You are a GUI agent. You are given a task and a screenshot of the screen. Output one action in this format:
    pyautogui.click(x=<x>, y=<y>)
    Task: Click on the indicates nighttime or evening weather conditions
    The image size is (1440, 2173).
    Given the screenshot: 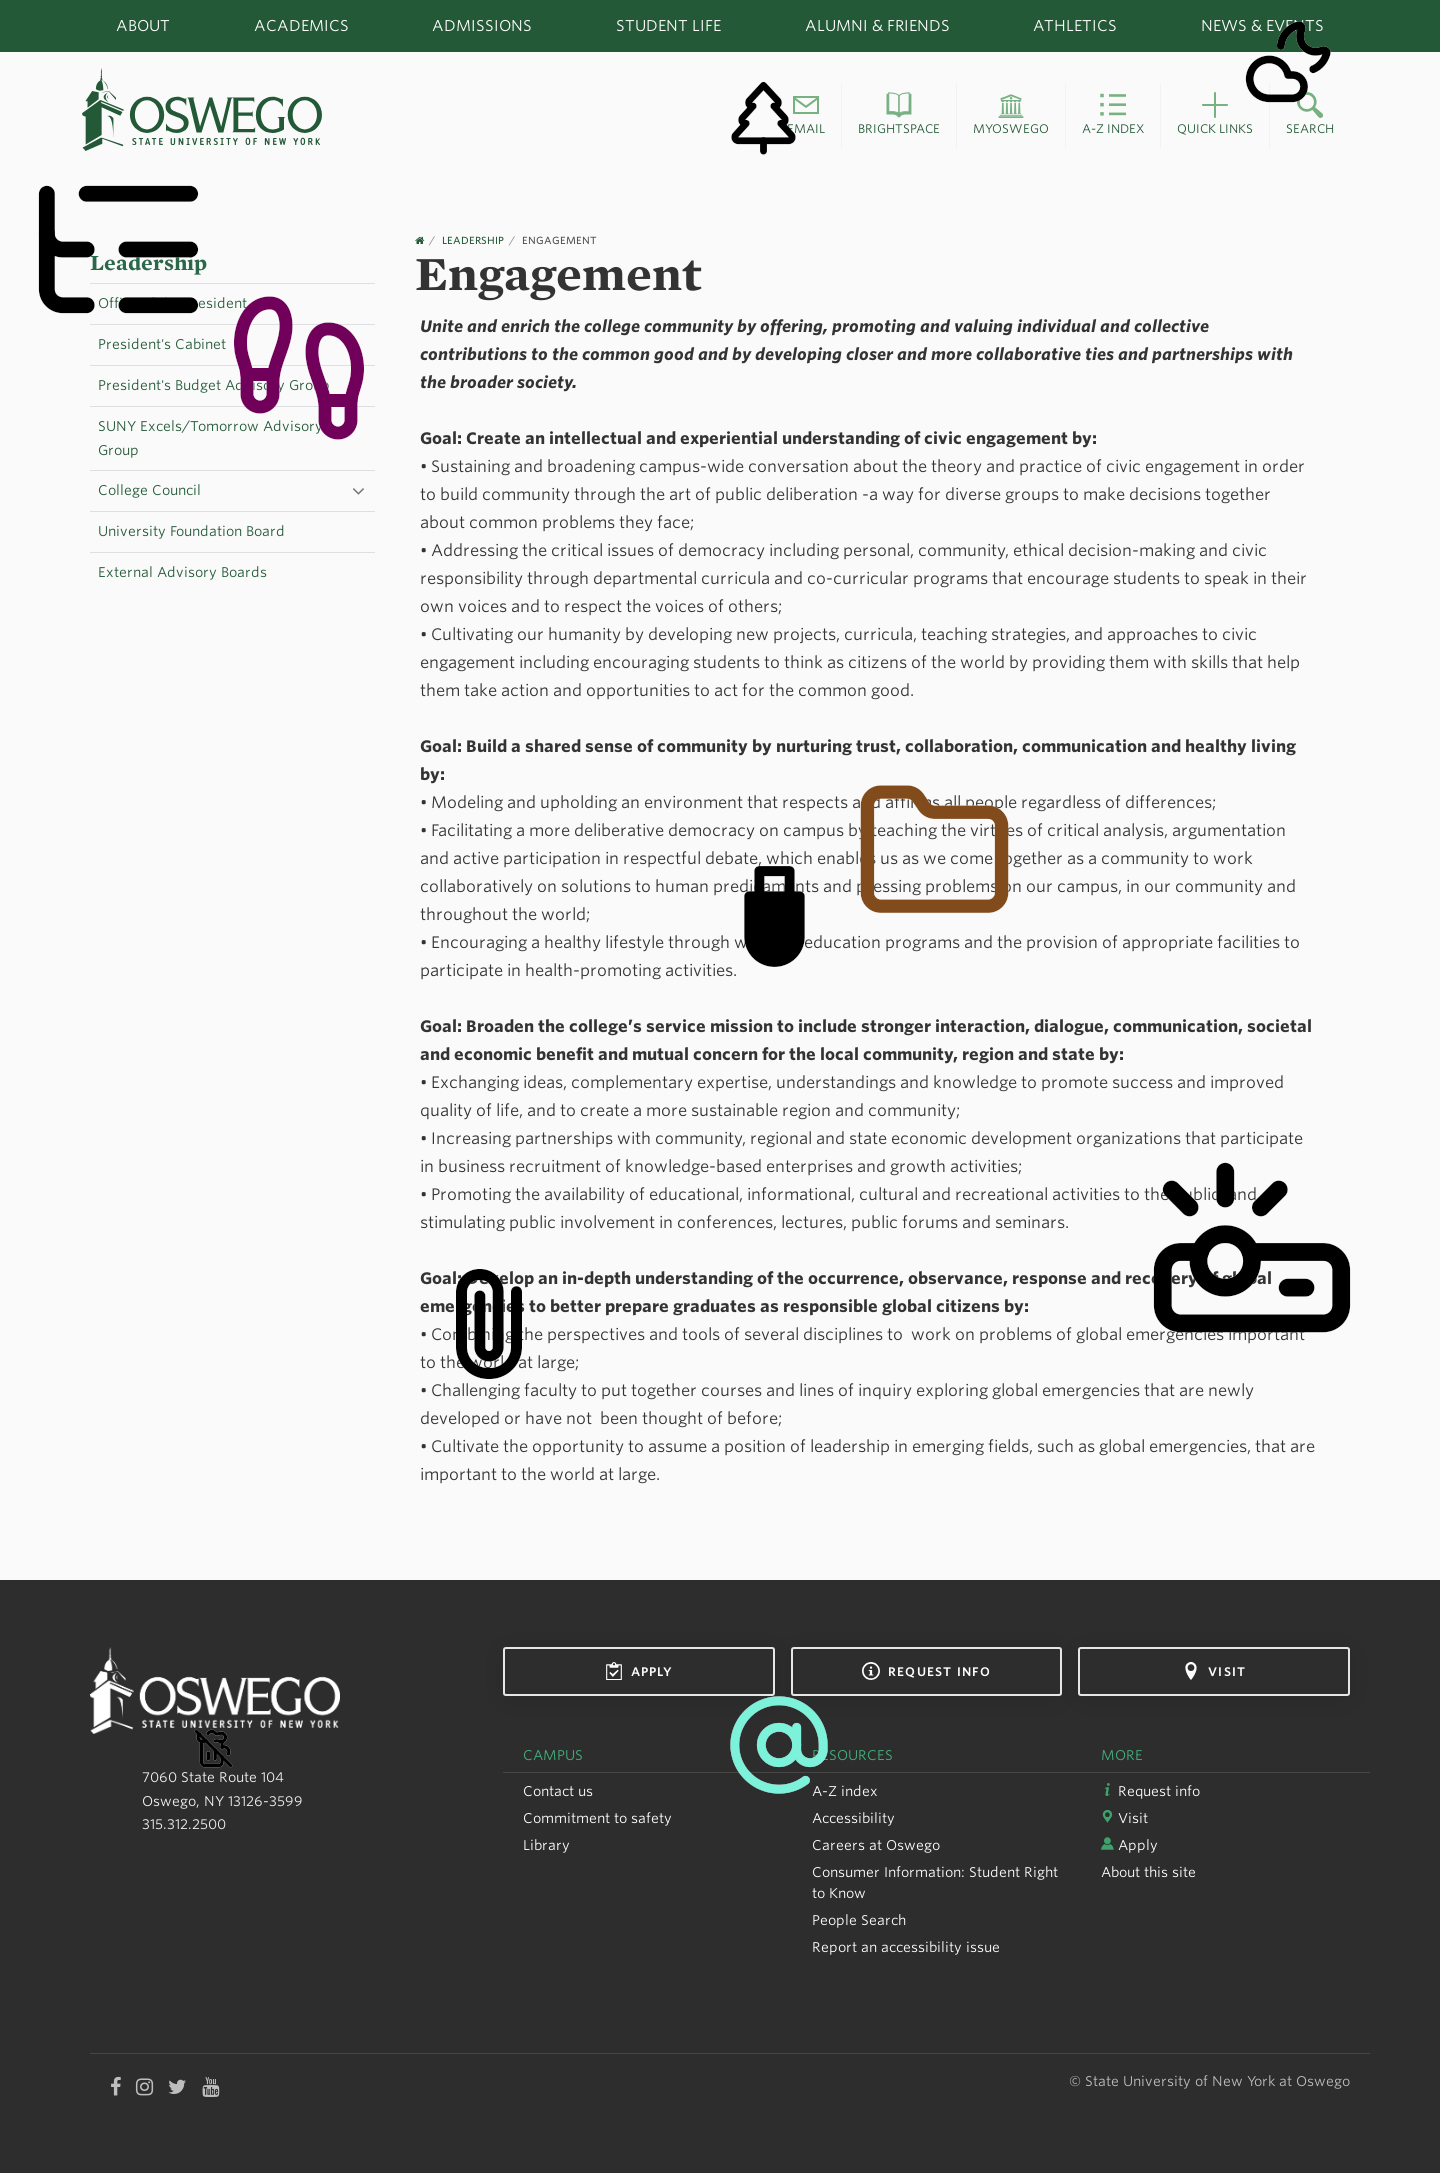 What is the action you would take?
    pyautogui.click(x=1288, y=59)
    